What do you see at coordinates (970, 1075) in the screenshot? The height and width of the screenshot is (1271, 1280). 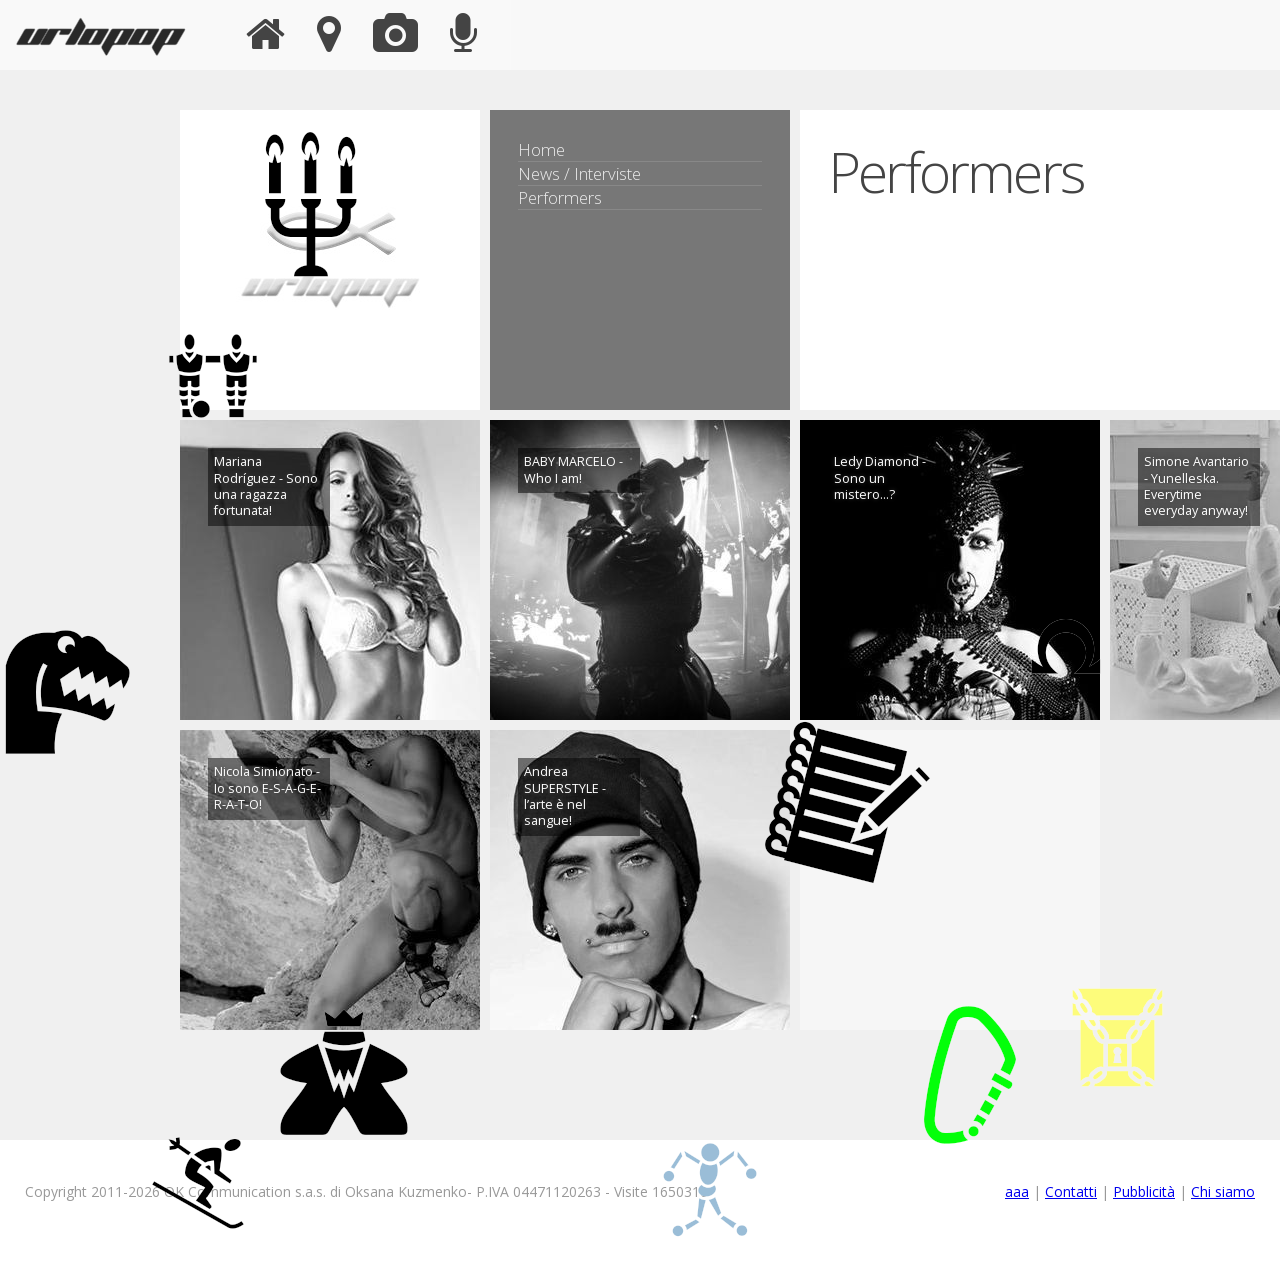 I see `climbing or outdoor gear category` at bounding box center [970, 1075].